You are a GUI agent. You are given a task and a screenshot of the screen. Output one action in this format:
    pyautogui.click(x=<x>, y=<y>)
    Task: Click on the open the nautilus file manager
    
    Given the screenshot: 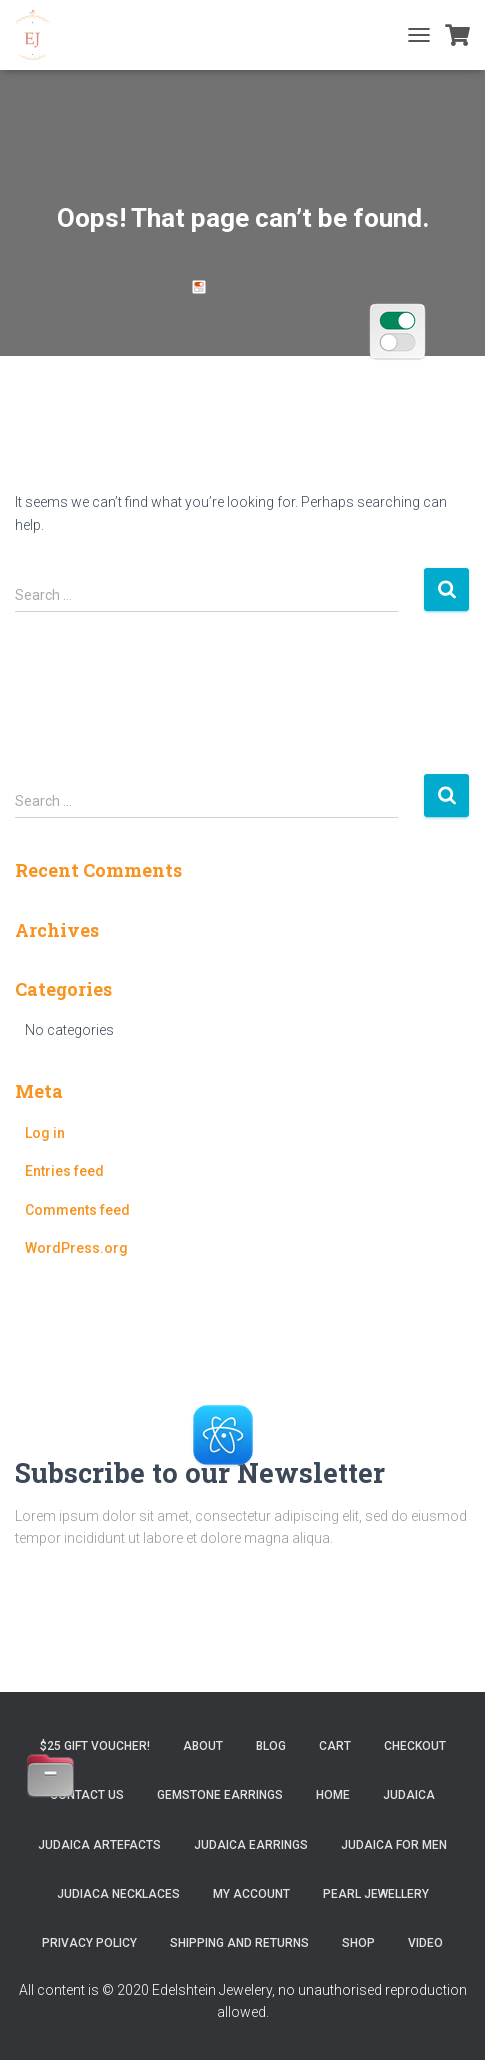 What is the action you would take?
    pyautogui.click(x=50, y=1775)
    